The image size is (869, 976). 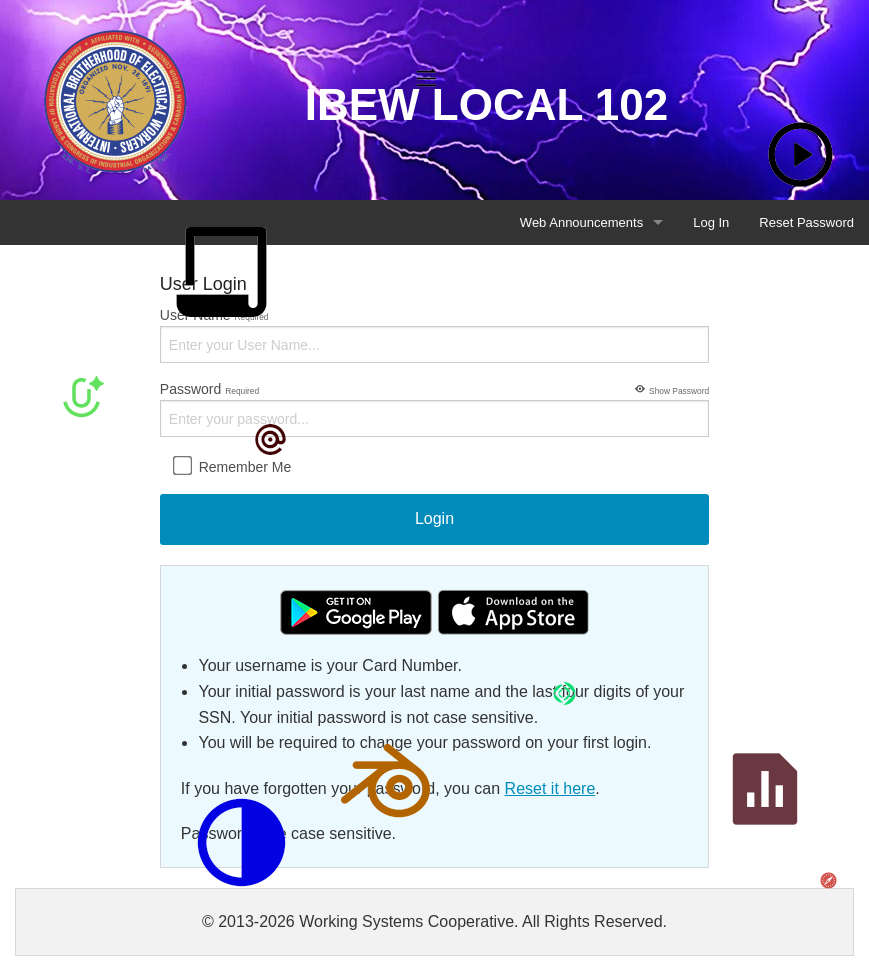 What do you see at coordinates (241, 842) in the screenshot?
I see `adjust display contrast settings` at bounding box center [241, 842].